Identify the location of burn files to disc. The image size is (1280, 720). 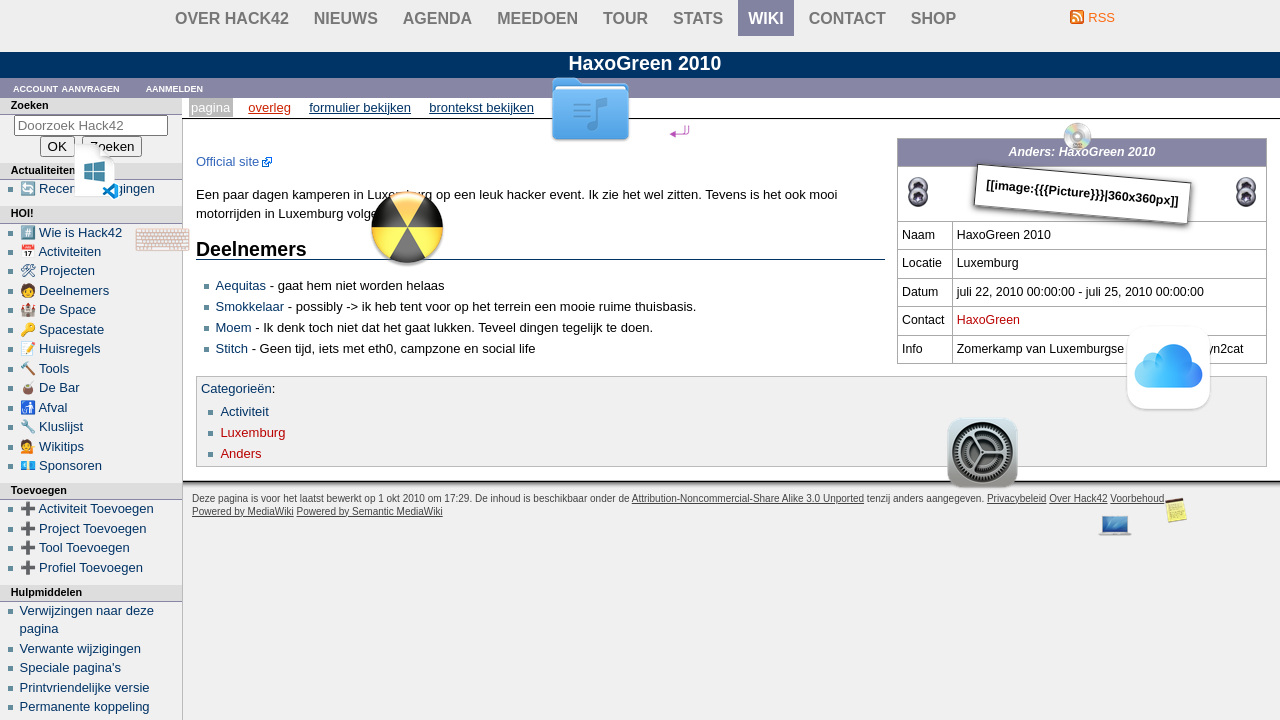
(407, 227).